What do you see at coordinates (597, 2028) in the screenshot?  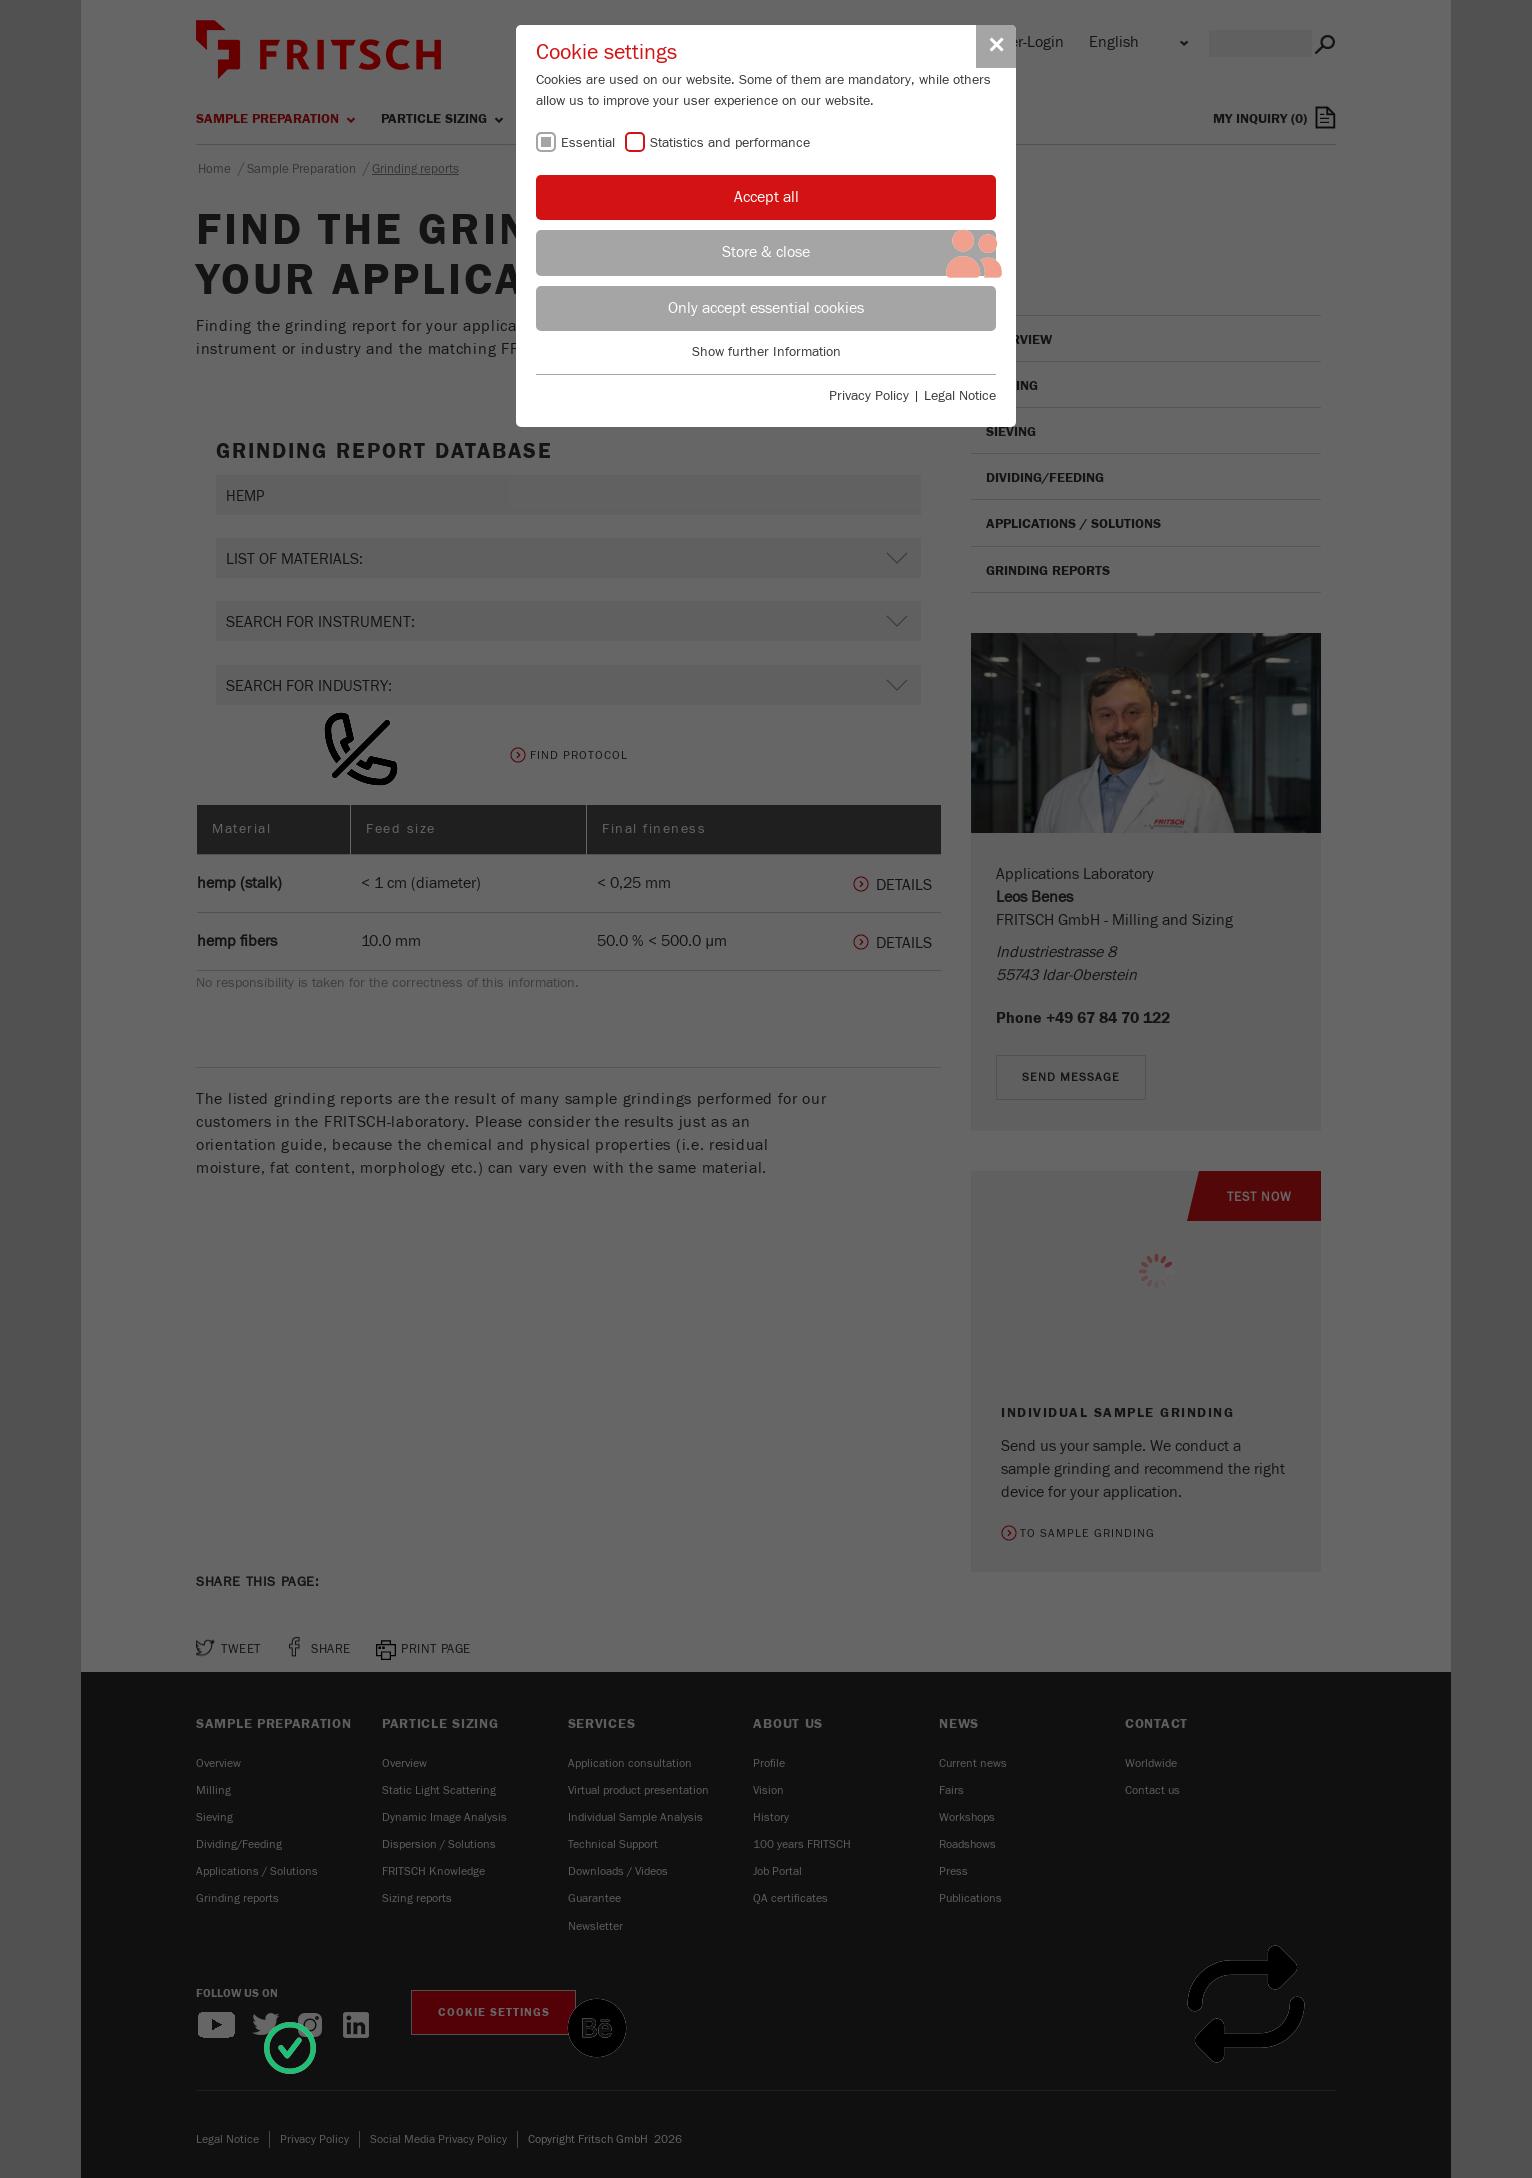 I see `view Behance portfolio` at bounding box center [597, 2028].